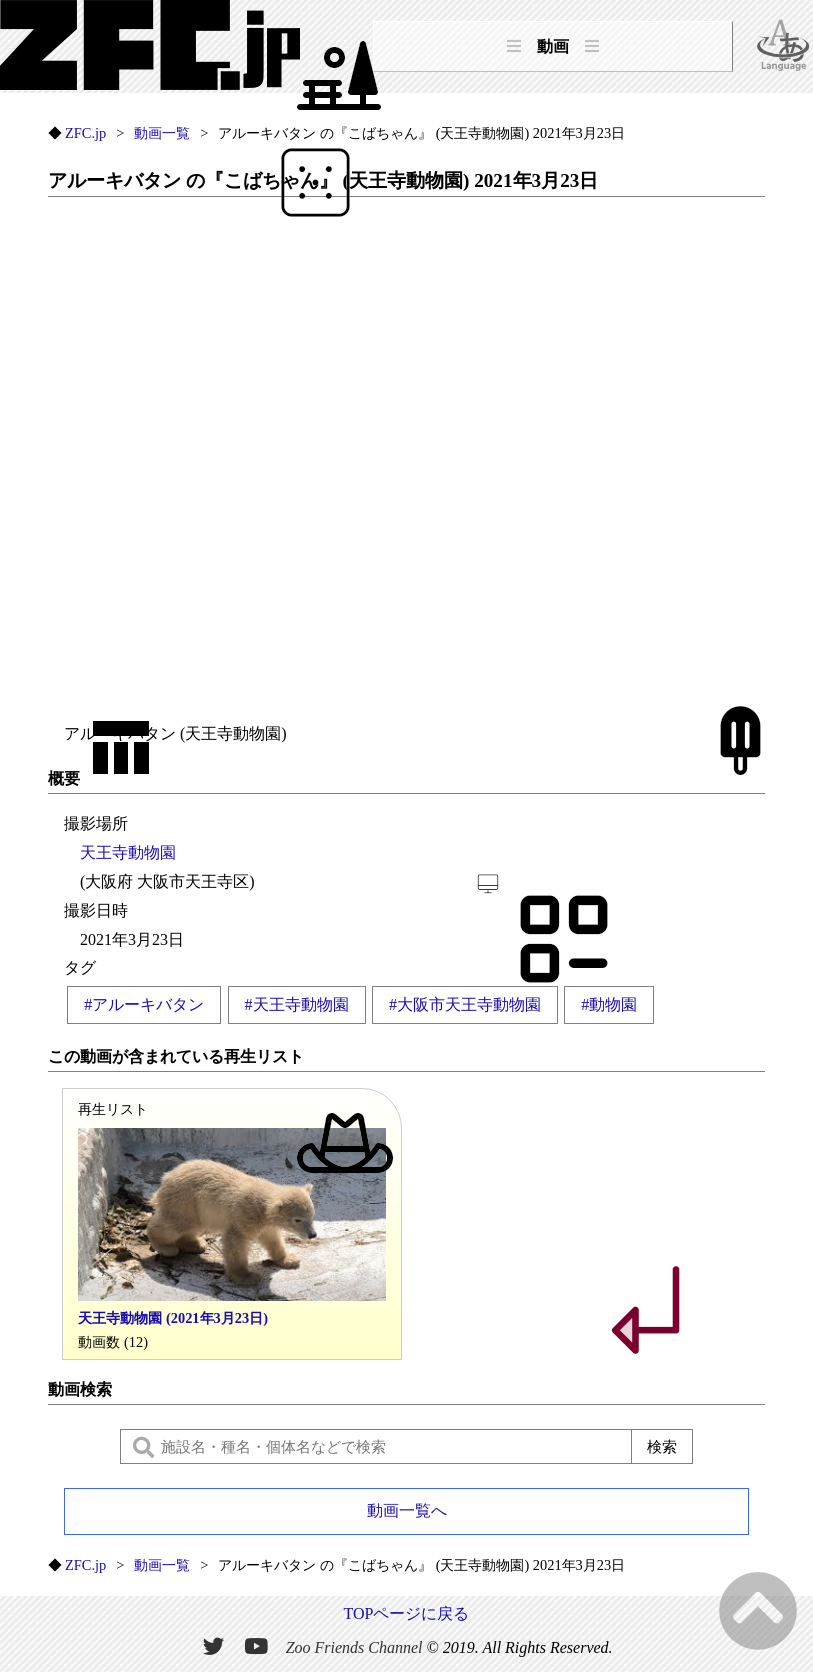 The image size is (813, 1672). Describe the element at coordinates (488, 883) in the screenshot. I see `switch to desktop view` at that location.